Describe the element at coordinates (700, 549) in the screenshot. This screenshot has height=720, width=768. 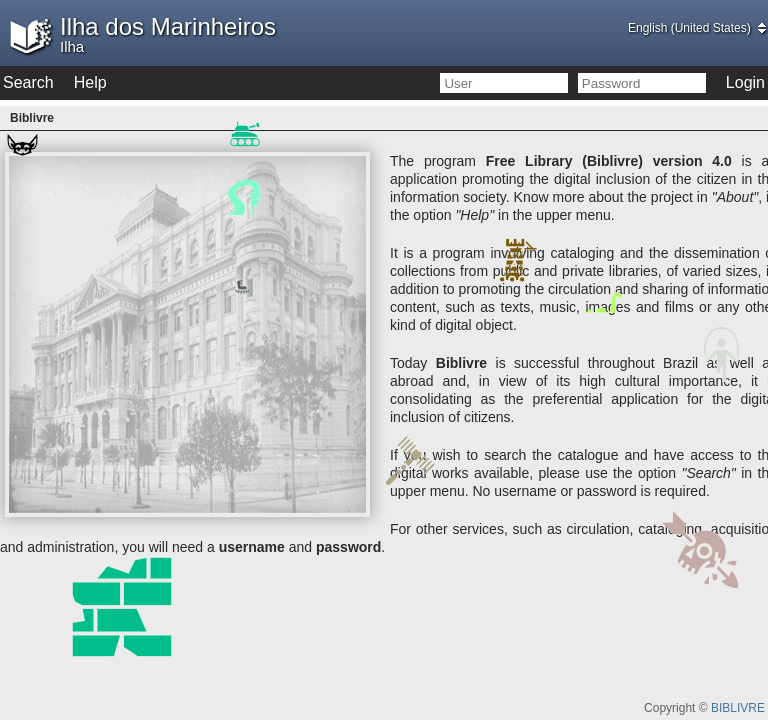
I see `skull pierced by arrow achievement or trophy` at that location.